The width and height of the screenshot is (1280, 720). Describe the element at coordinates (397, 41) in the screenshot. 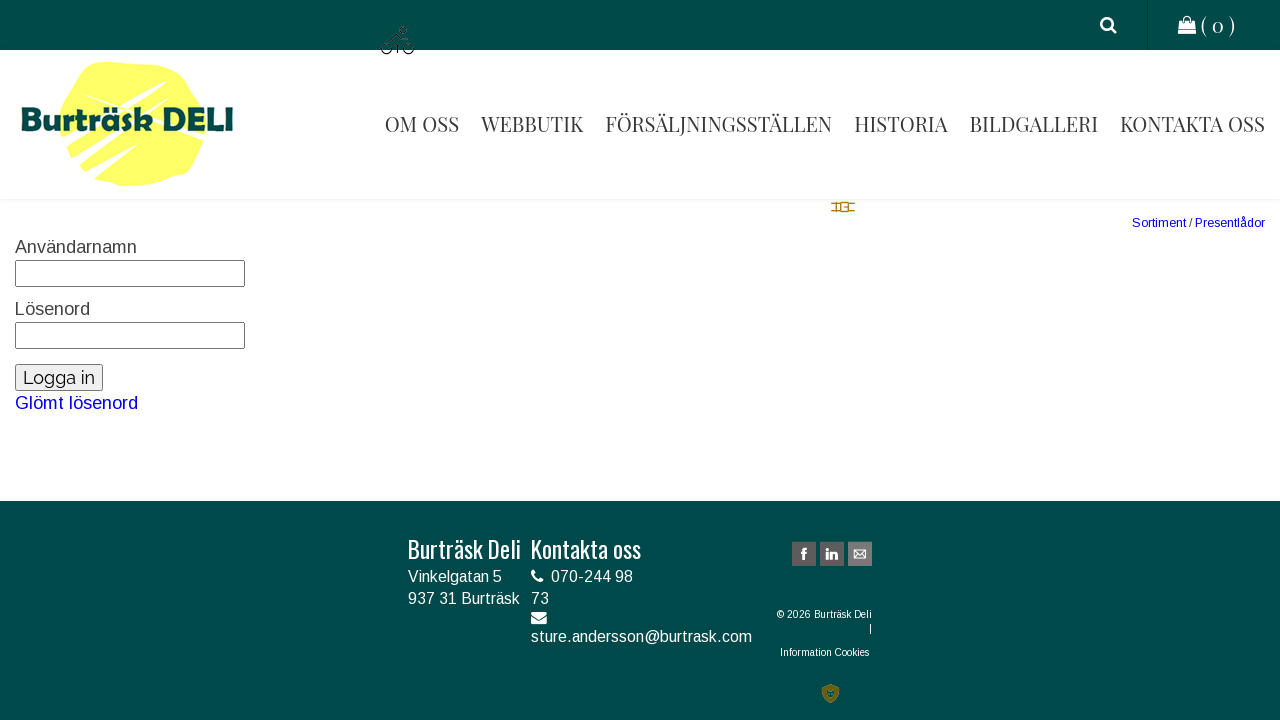

I see `access cycling or bike-related features` at that location.